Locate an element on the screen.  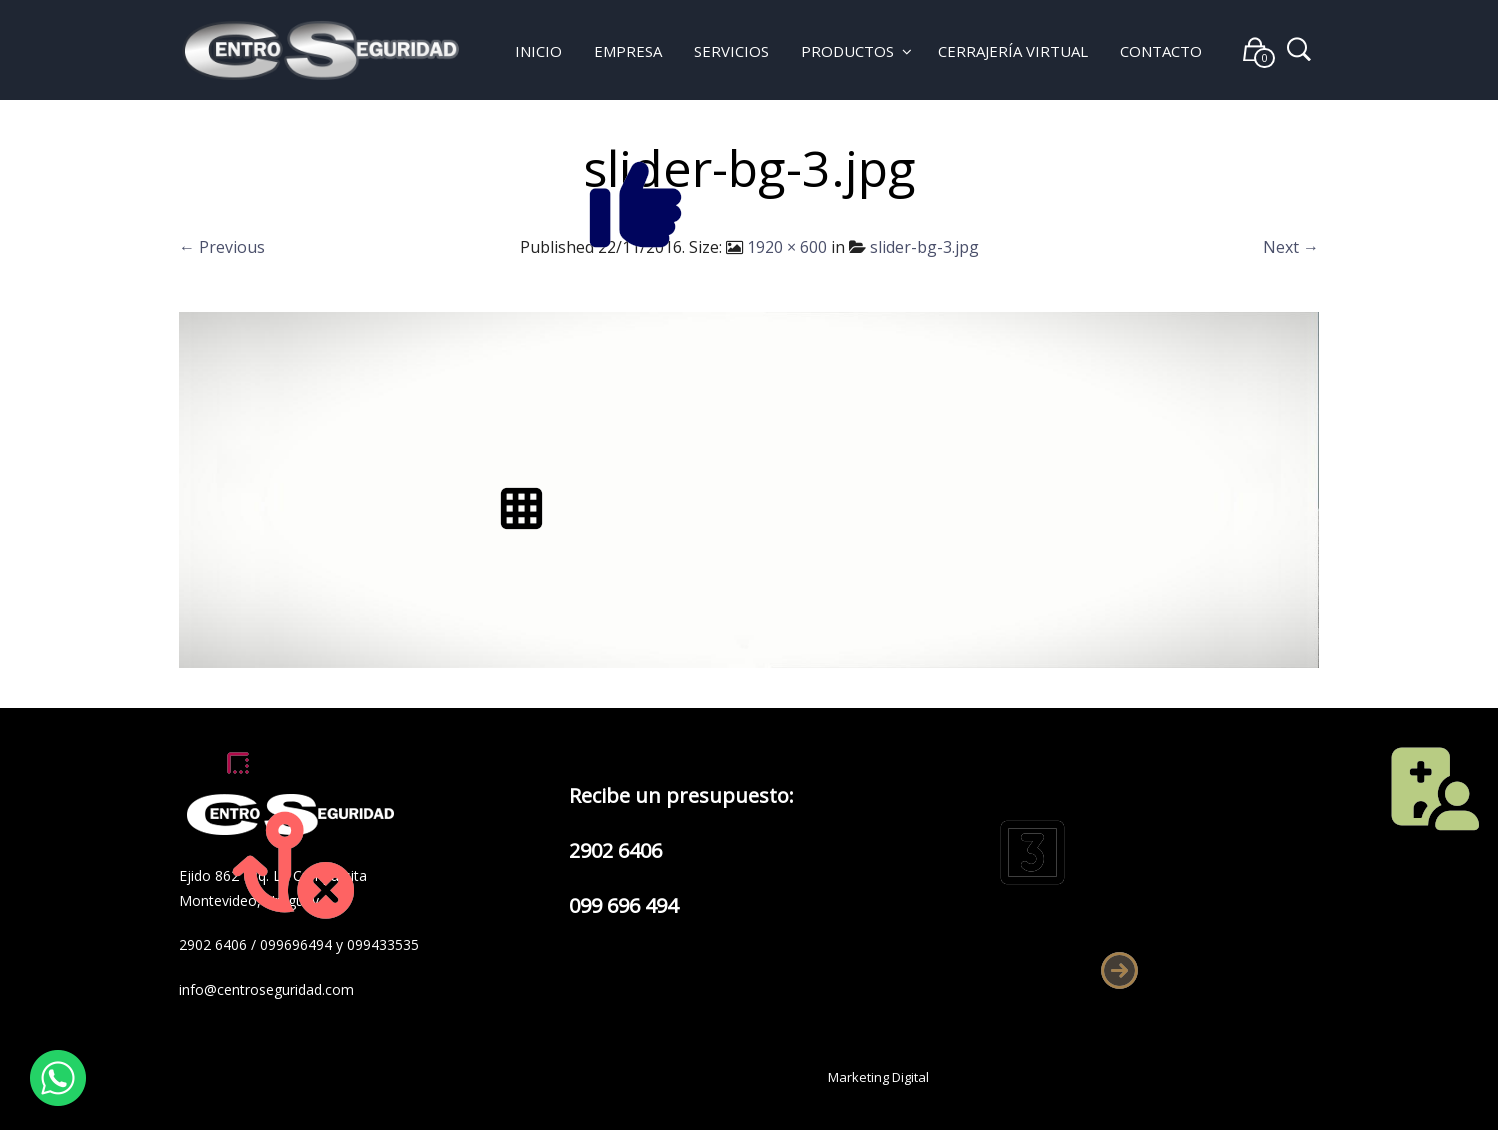
like or upvote content is located at coordinates (637, 206).